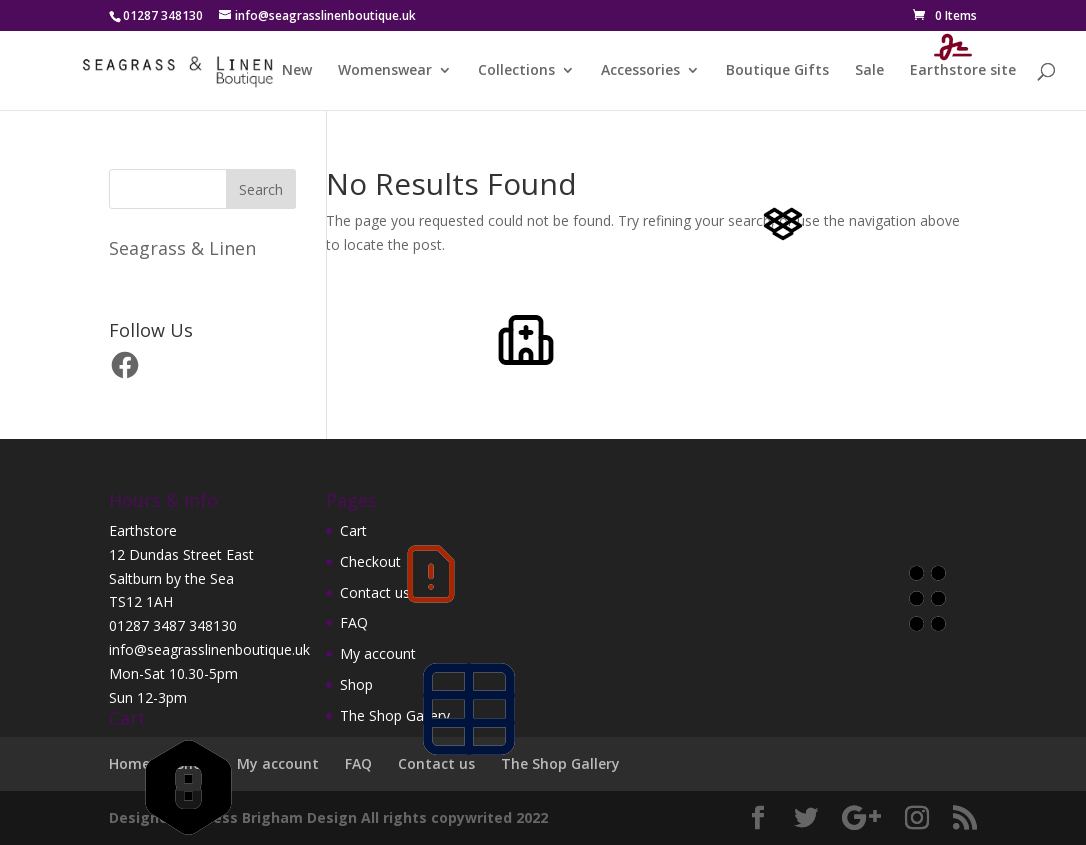 The height and width of the screenshot is (845, 1086). I want to click on connect to dropbox account, so click(783, 223).